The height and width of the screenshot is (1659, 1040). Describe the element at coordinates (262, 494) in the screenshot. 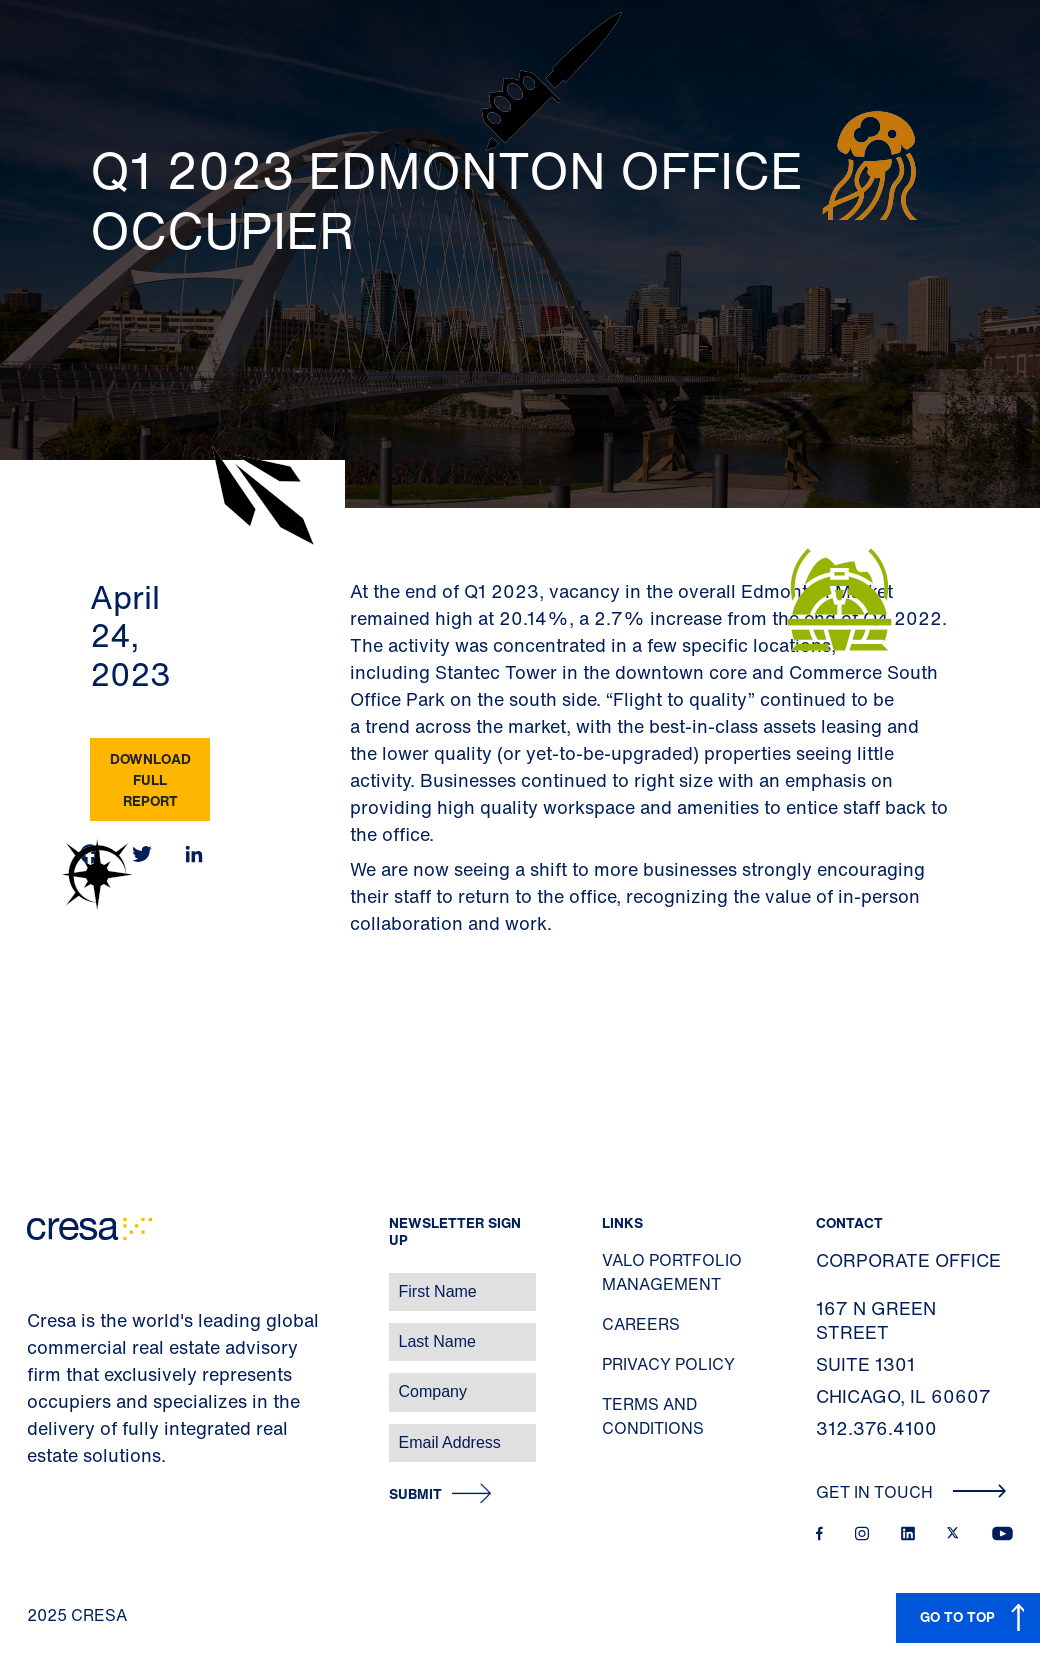

I see `collect or earn gems in a game` at that location.